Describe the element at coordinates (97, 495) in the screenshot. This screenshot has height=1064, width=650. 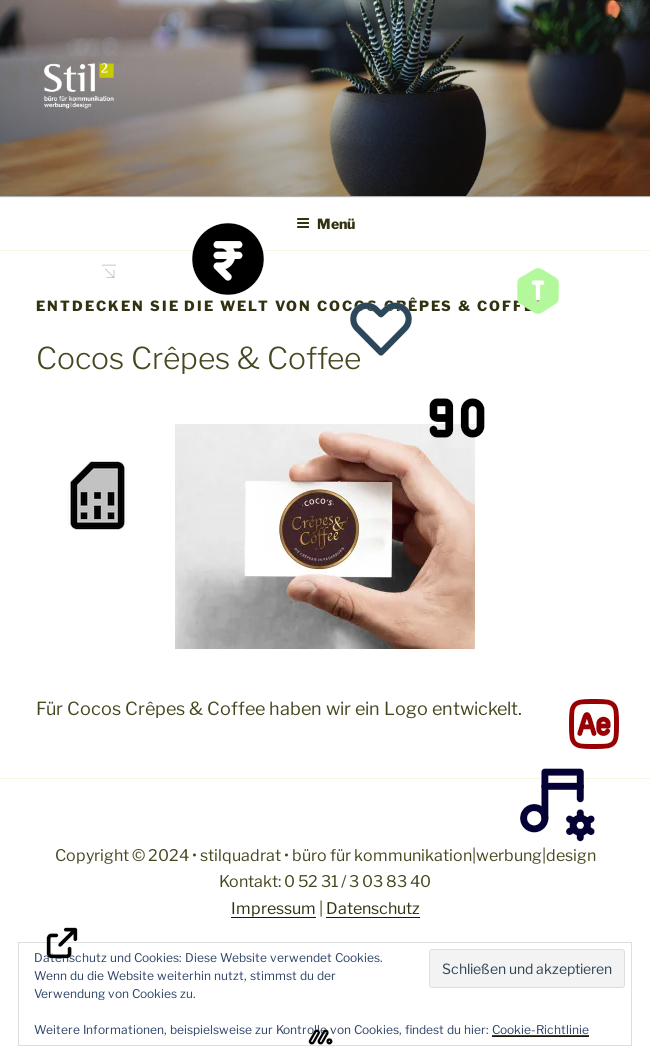
I see `view sim card information` at that location.